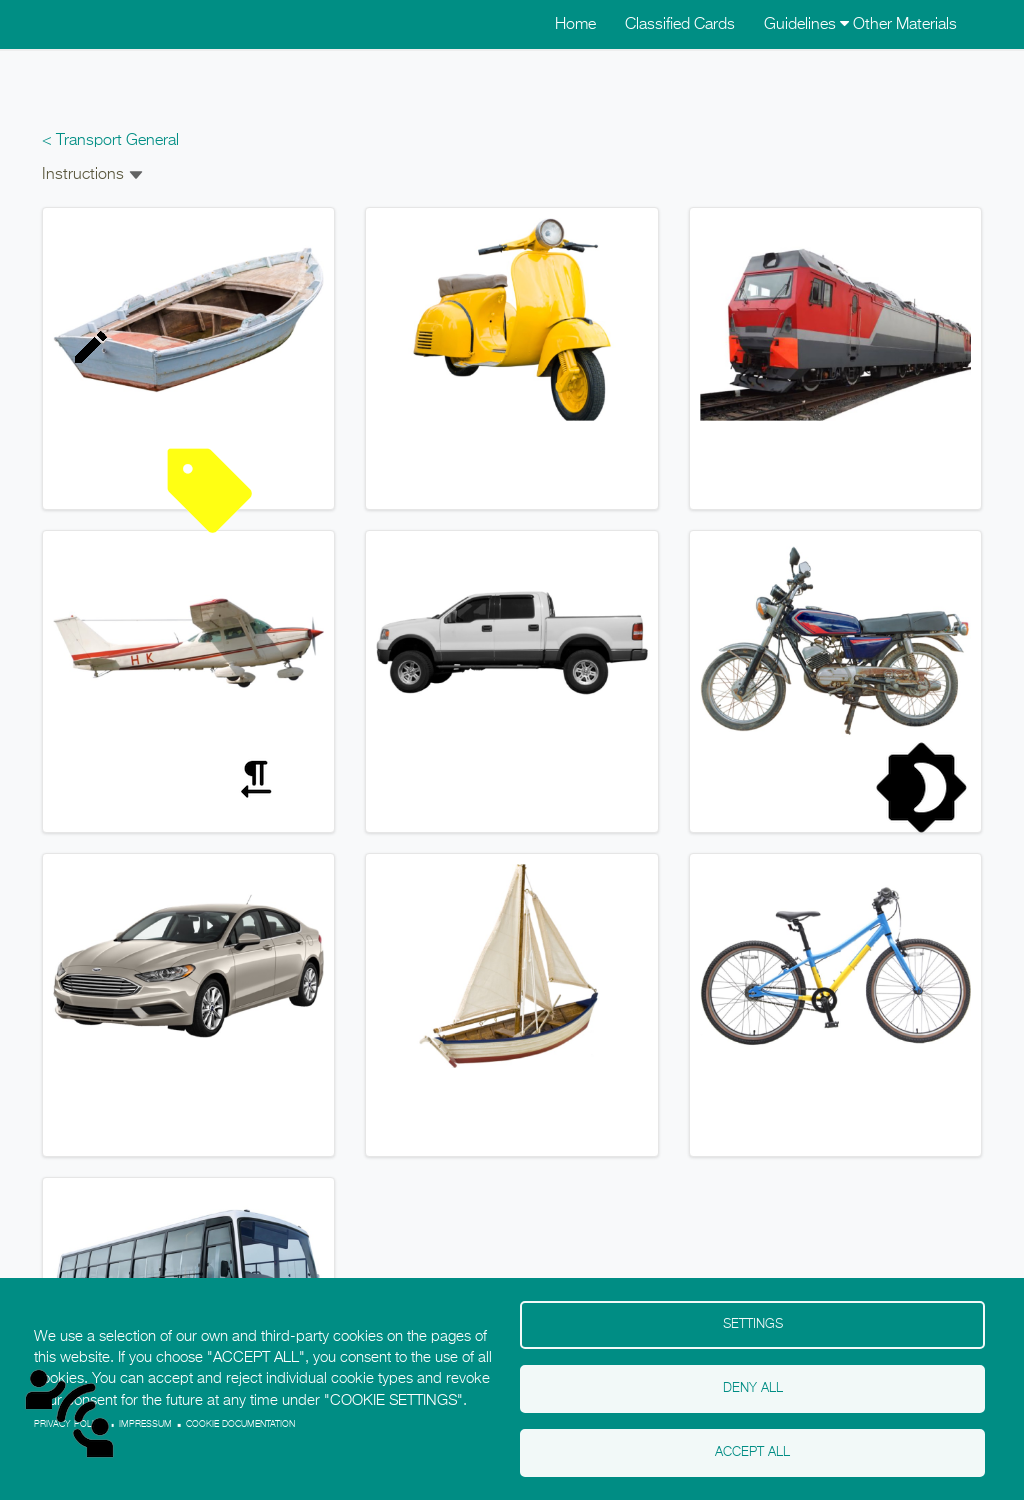 This screenshot has width=1024, height=1500. Describe the element at coordinates (921, 787) in the screenshot. I see `toggle dark mode or night theme` at that location.